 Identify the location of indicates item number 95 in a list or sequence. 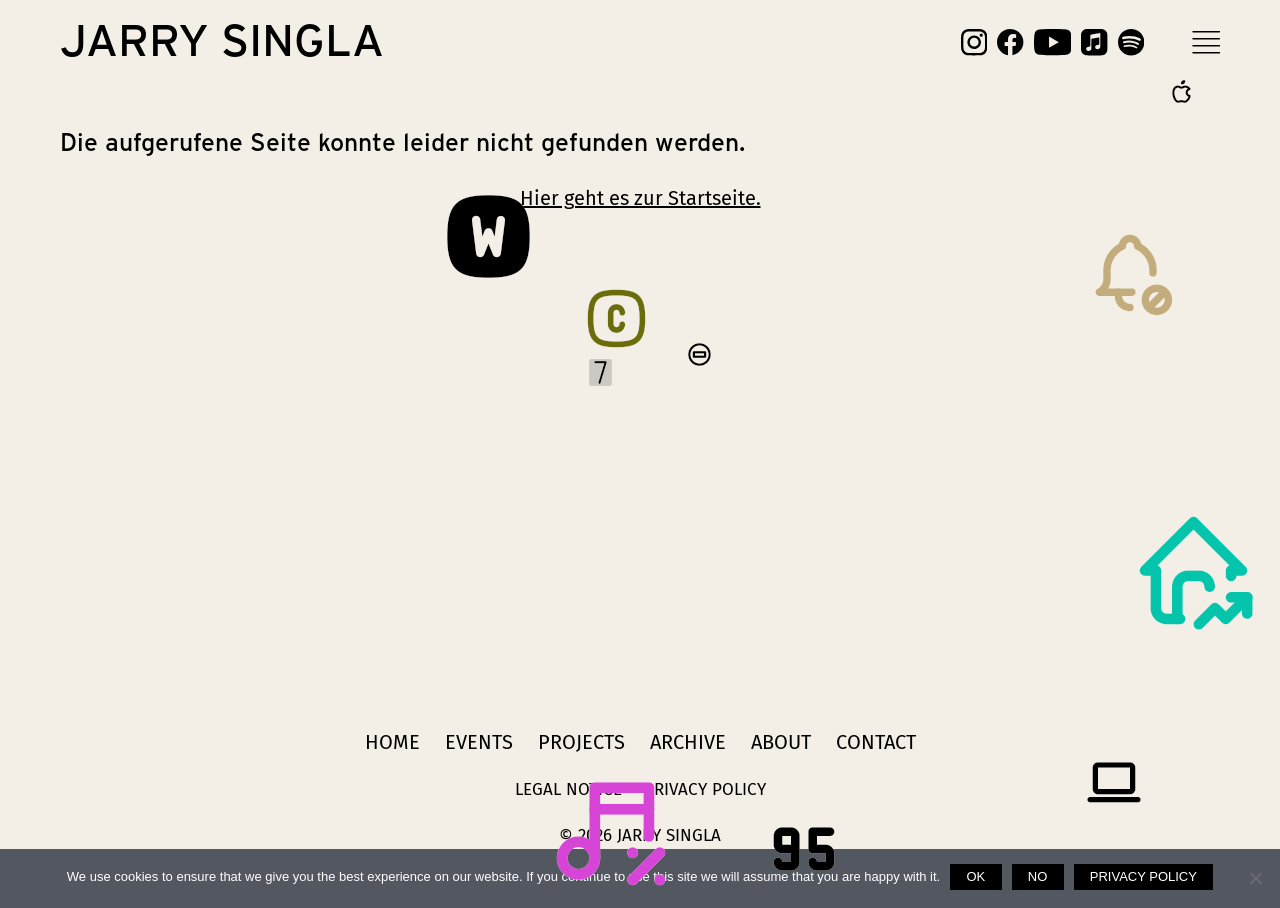
(804, 849).